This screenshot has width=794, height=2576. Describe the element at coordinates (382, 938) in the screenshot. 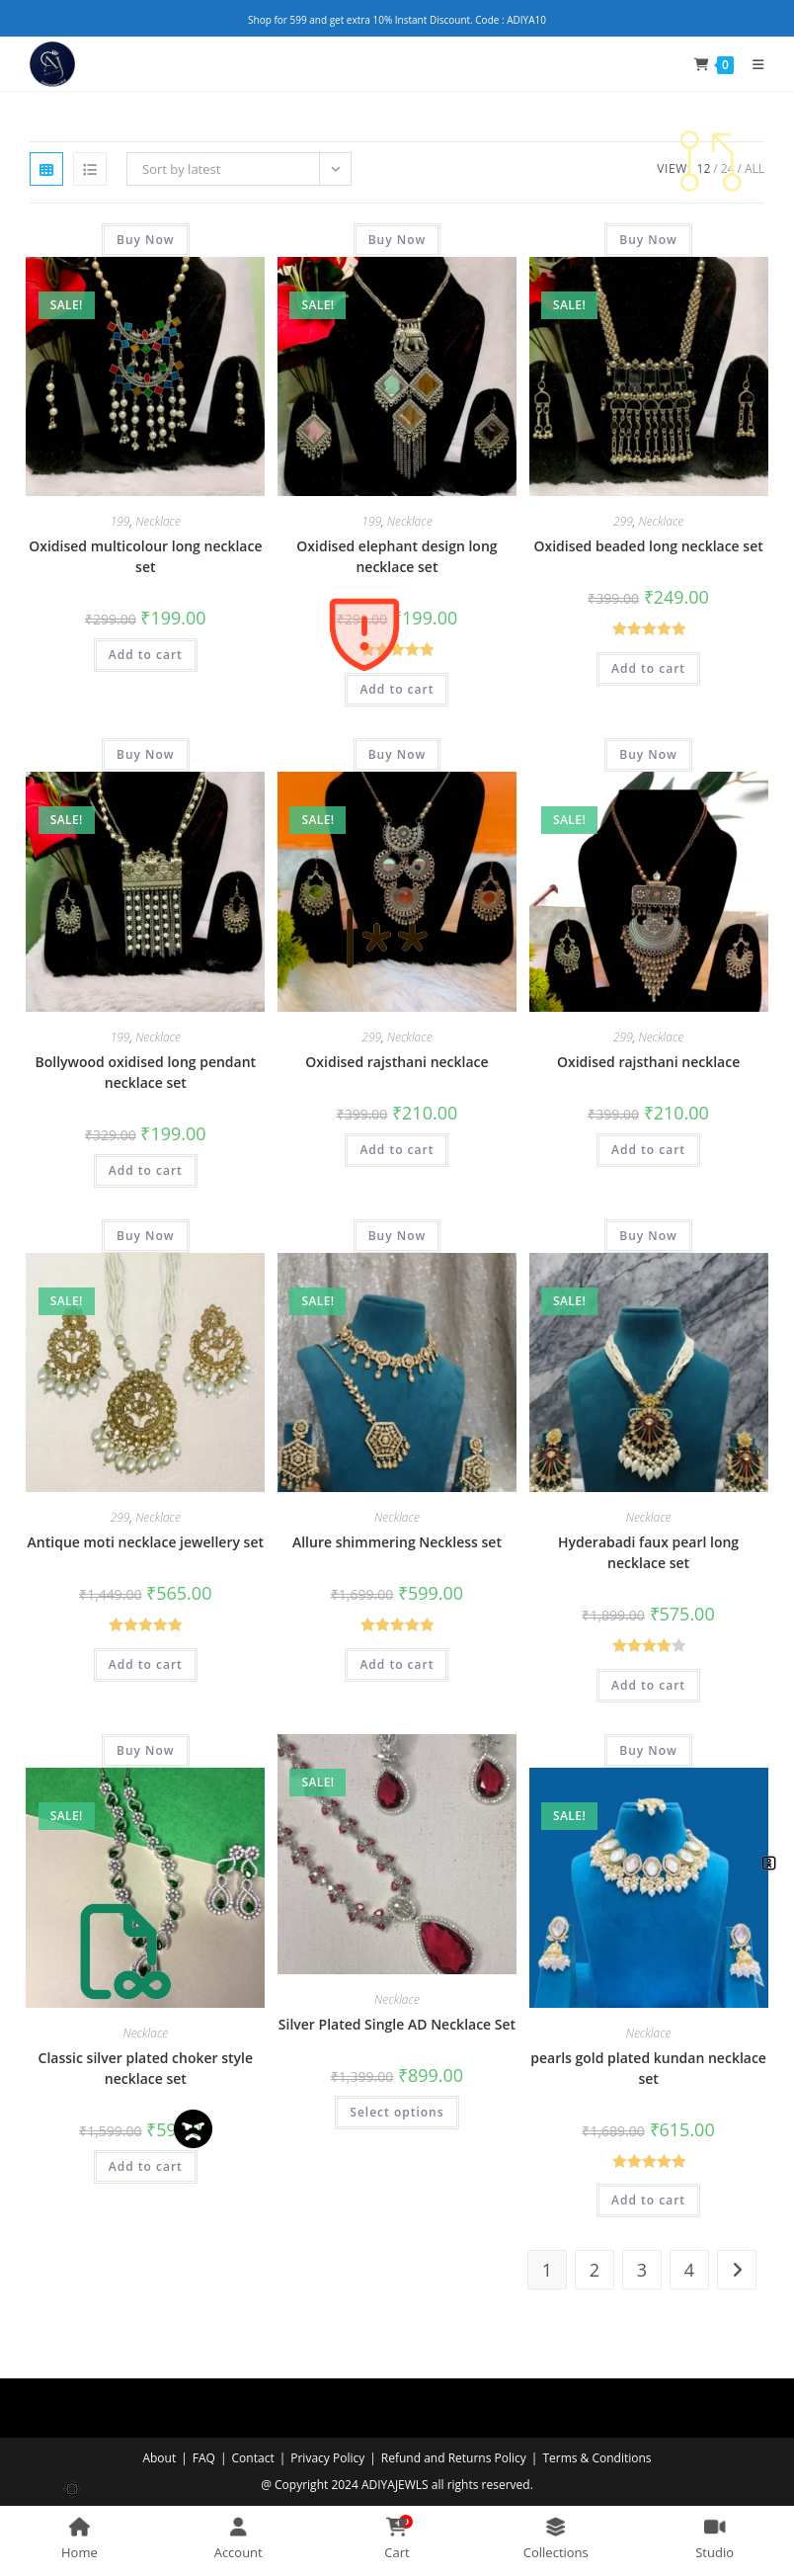

I see `enter or view password field` at that location.